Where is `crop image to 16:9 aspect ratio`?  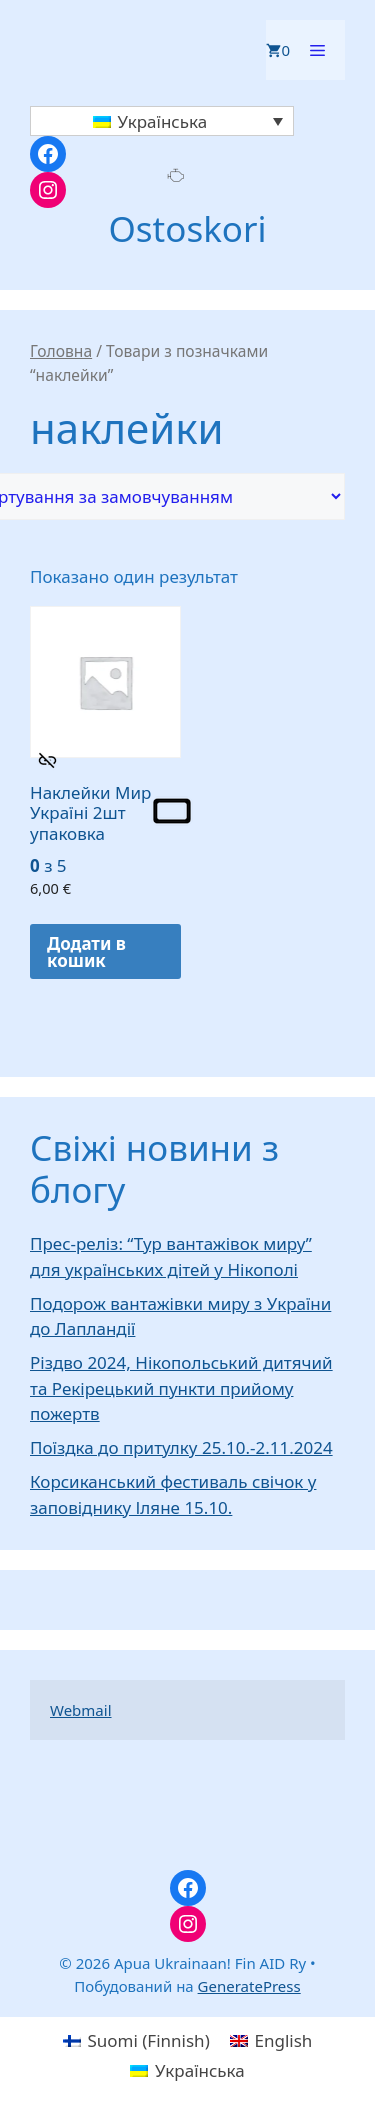 crop image to 16:9 aspect ratio is located at coordinates (172, 811).